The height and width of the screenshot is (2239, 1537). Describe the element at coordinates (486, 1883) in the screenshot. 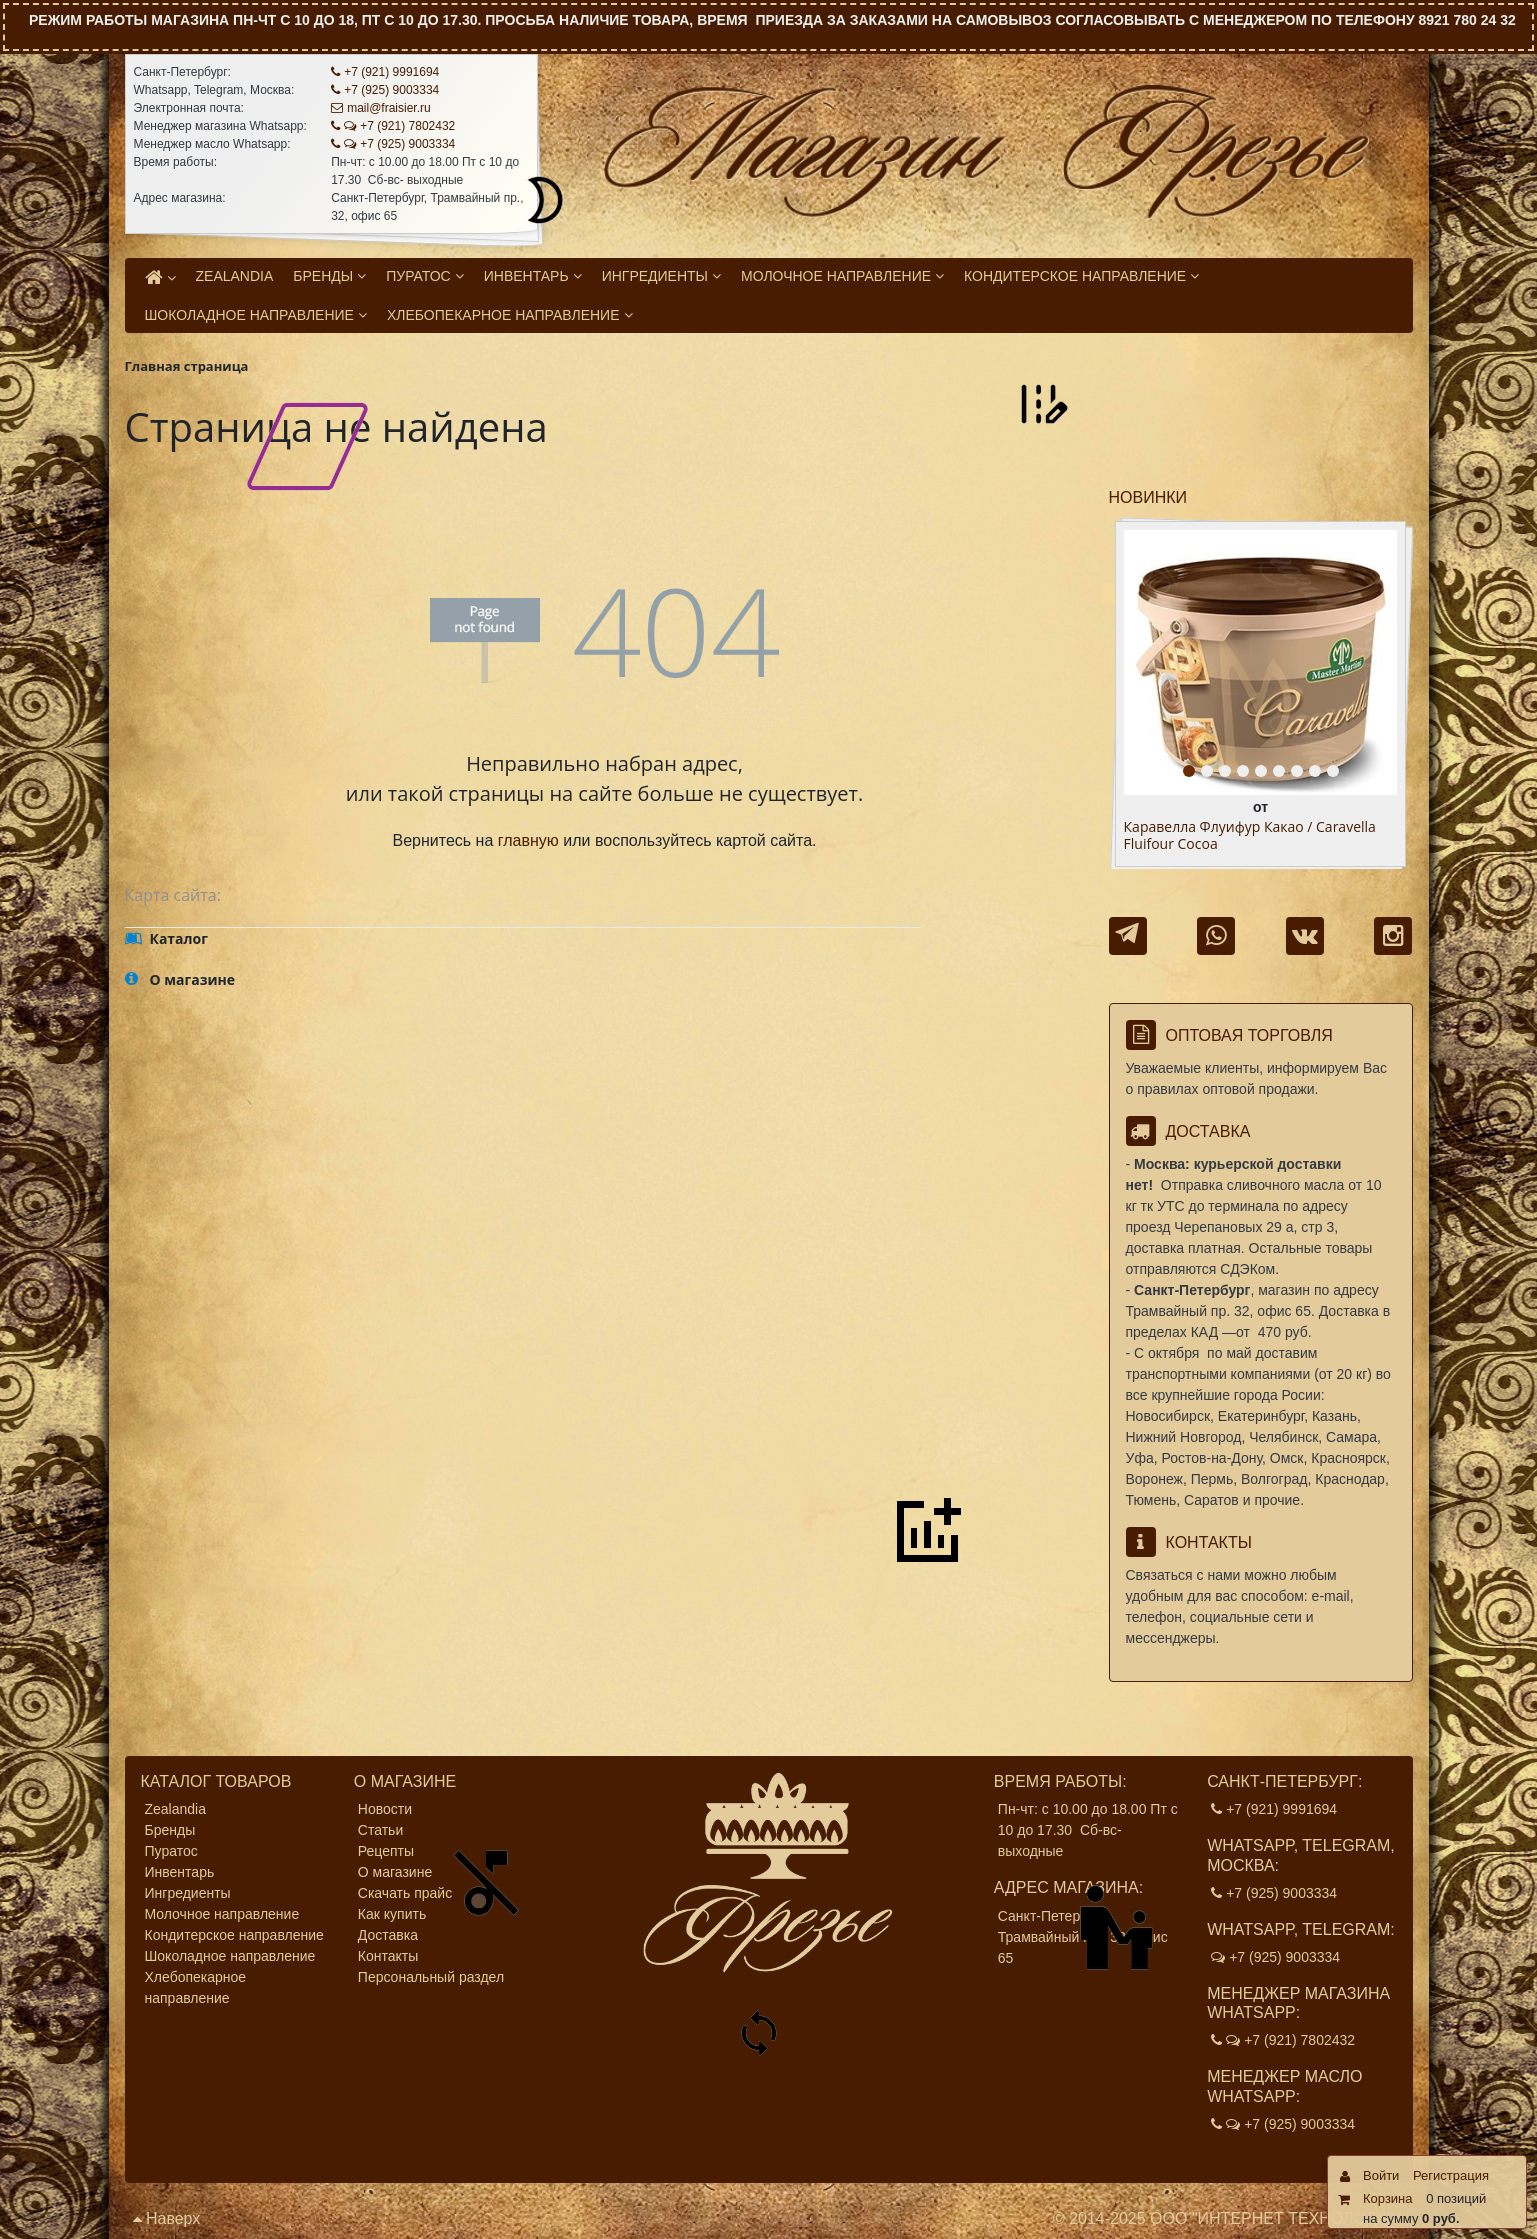

I see `mute or disable music playback` at that location.